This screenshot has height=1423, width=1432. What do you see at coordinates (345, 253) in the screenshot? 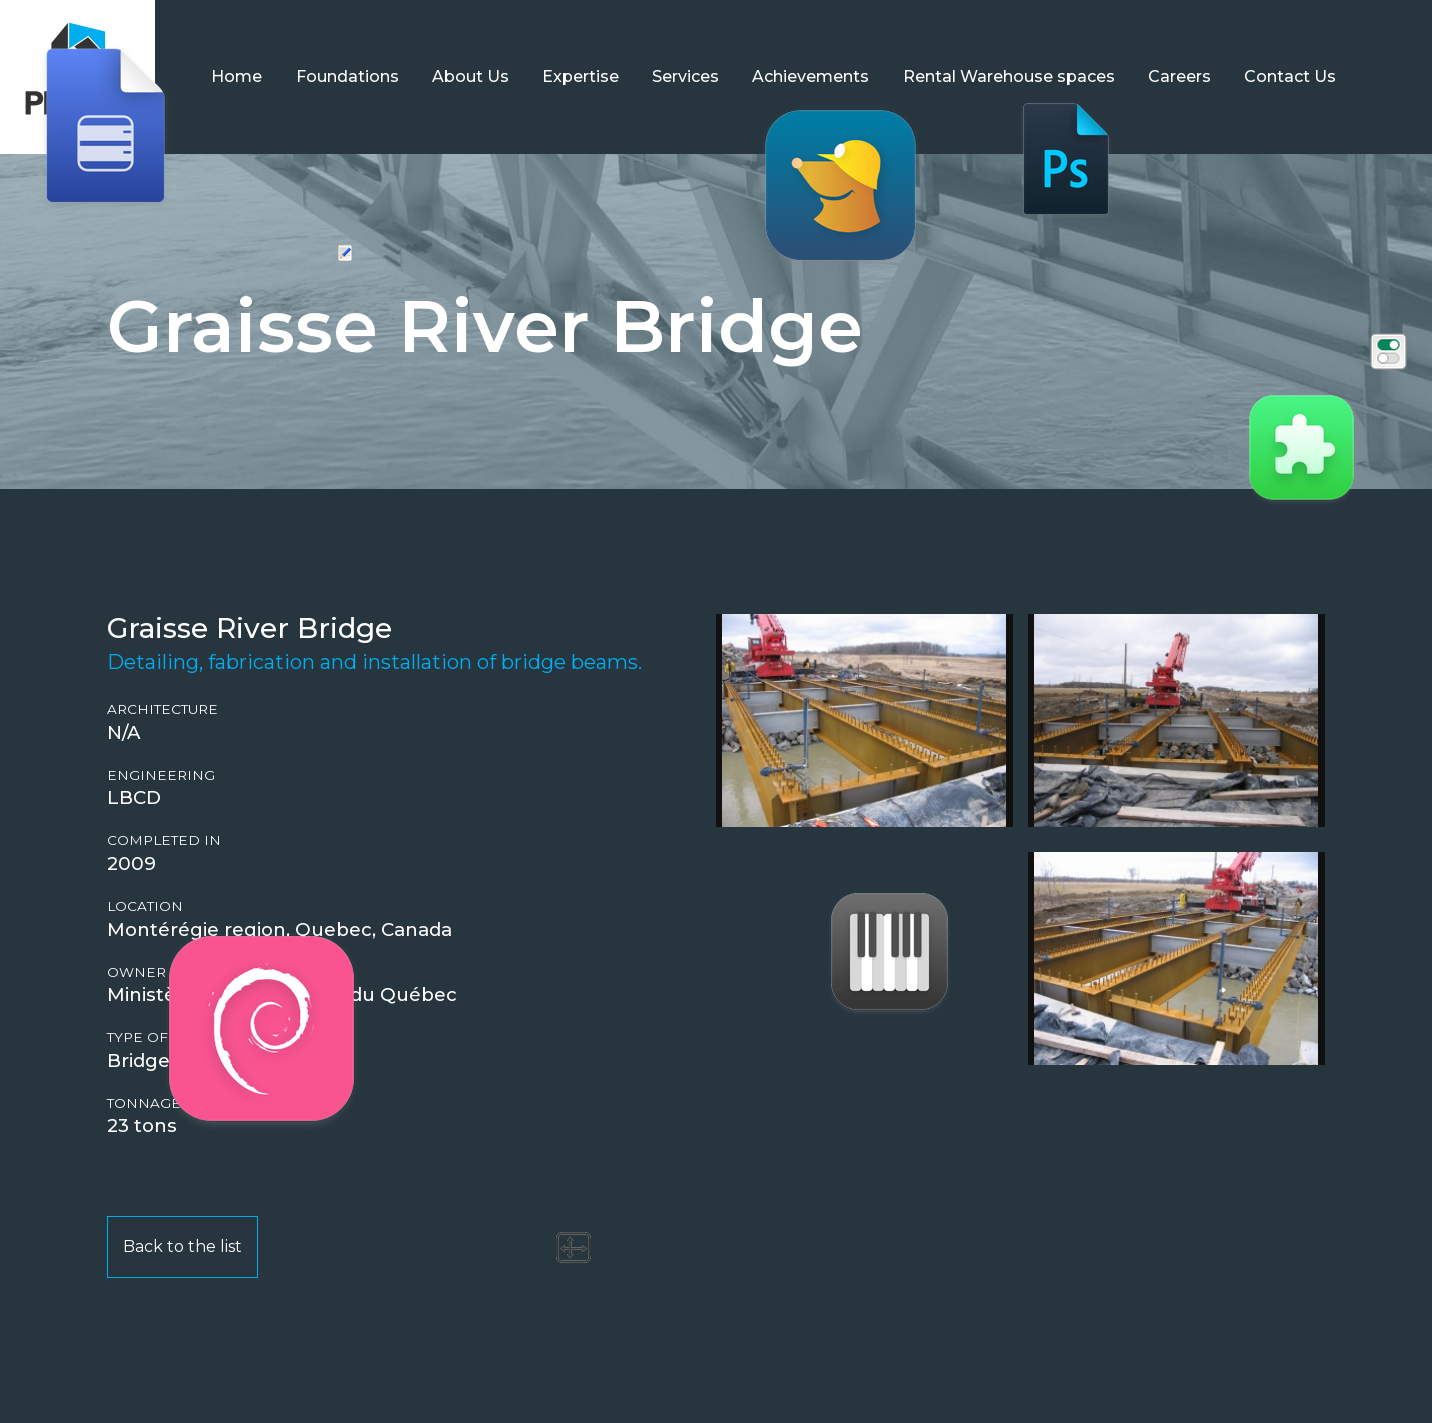
I see `open the software learning center` at bounding box center [345, 253].